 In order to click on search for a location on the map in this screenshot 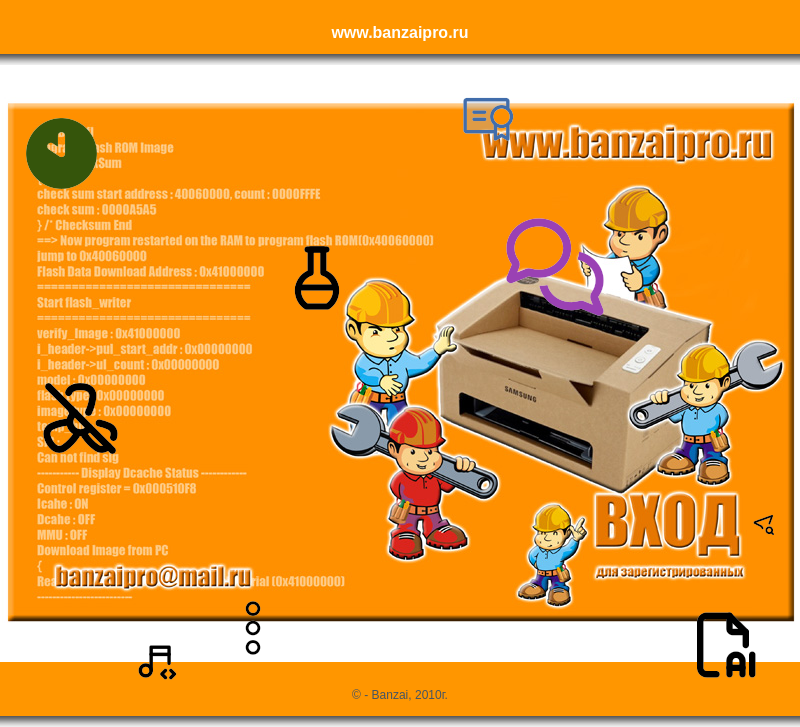, I will do `click(763, 524)`.